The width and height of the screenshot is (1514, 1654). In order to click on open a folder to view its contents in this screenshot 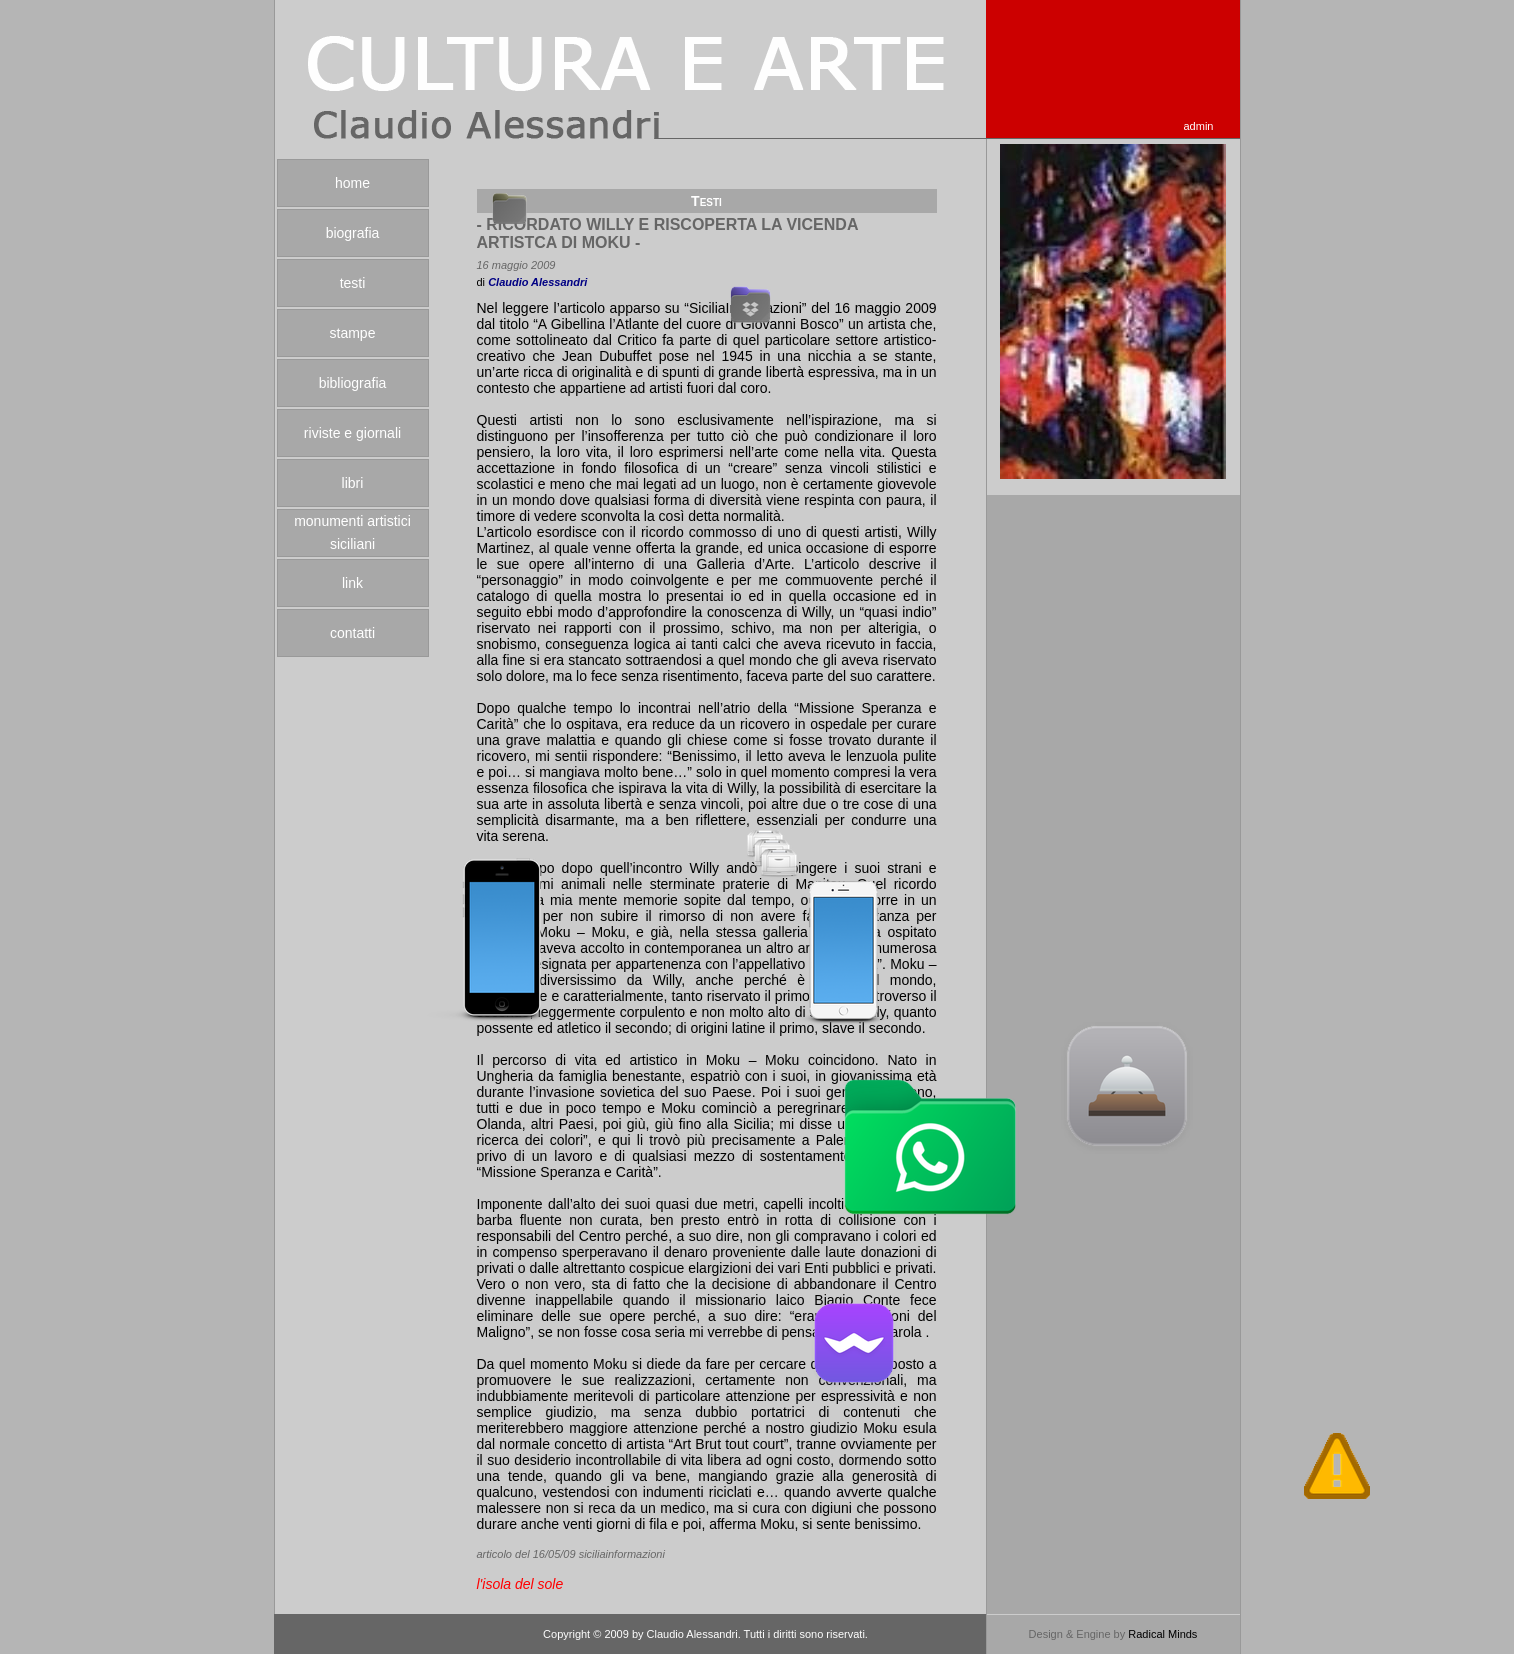, I will do `click(509, 208)`.